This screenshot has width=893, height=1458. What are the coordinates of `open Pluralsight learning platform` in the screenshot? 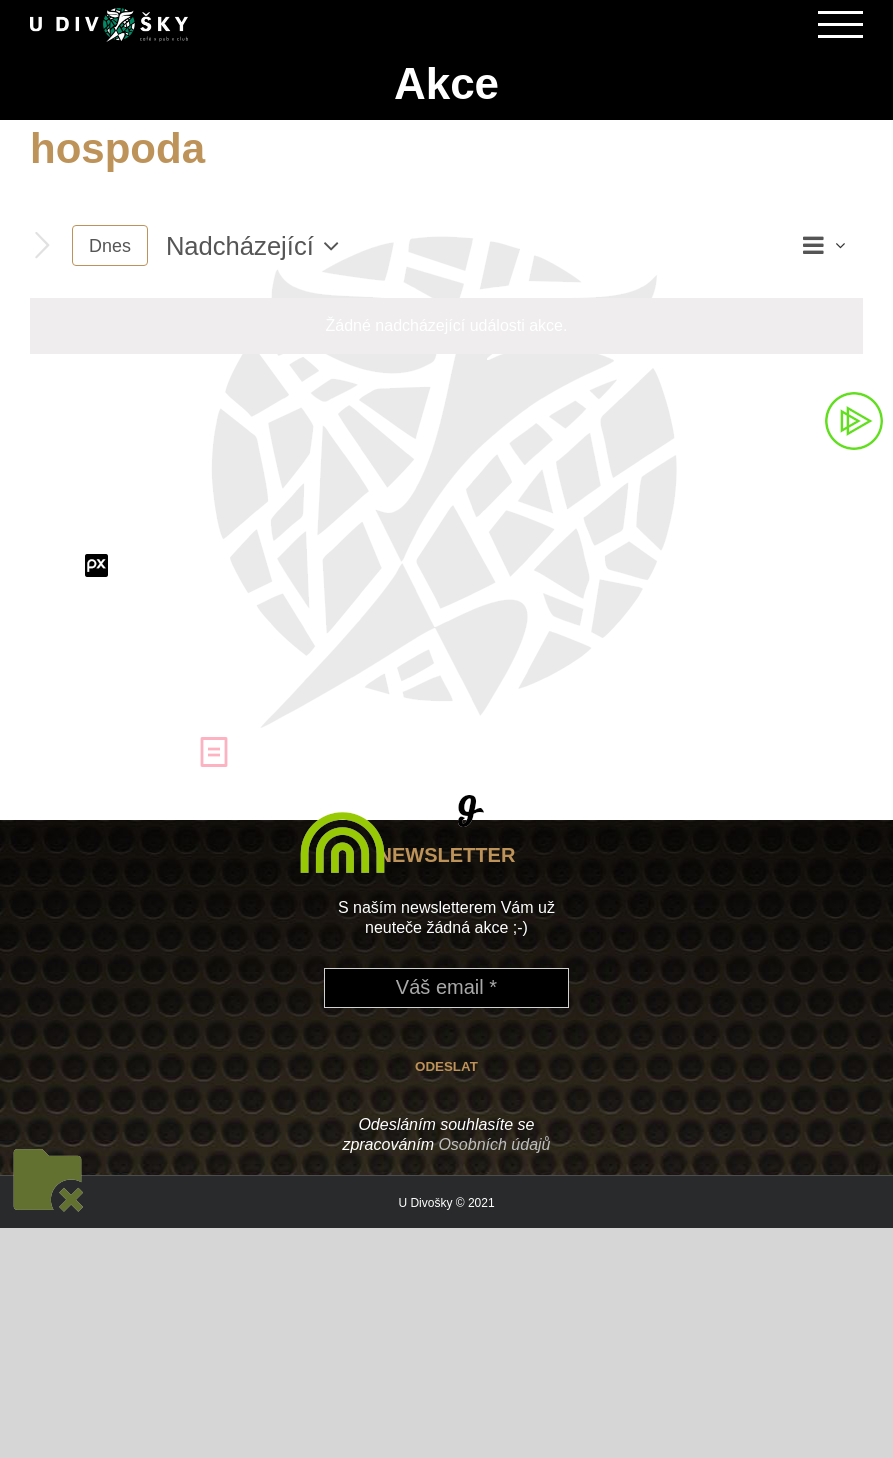 It's located at (854, 421).